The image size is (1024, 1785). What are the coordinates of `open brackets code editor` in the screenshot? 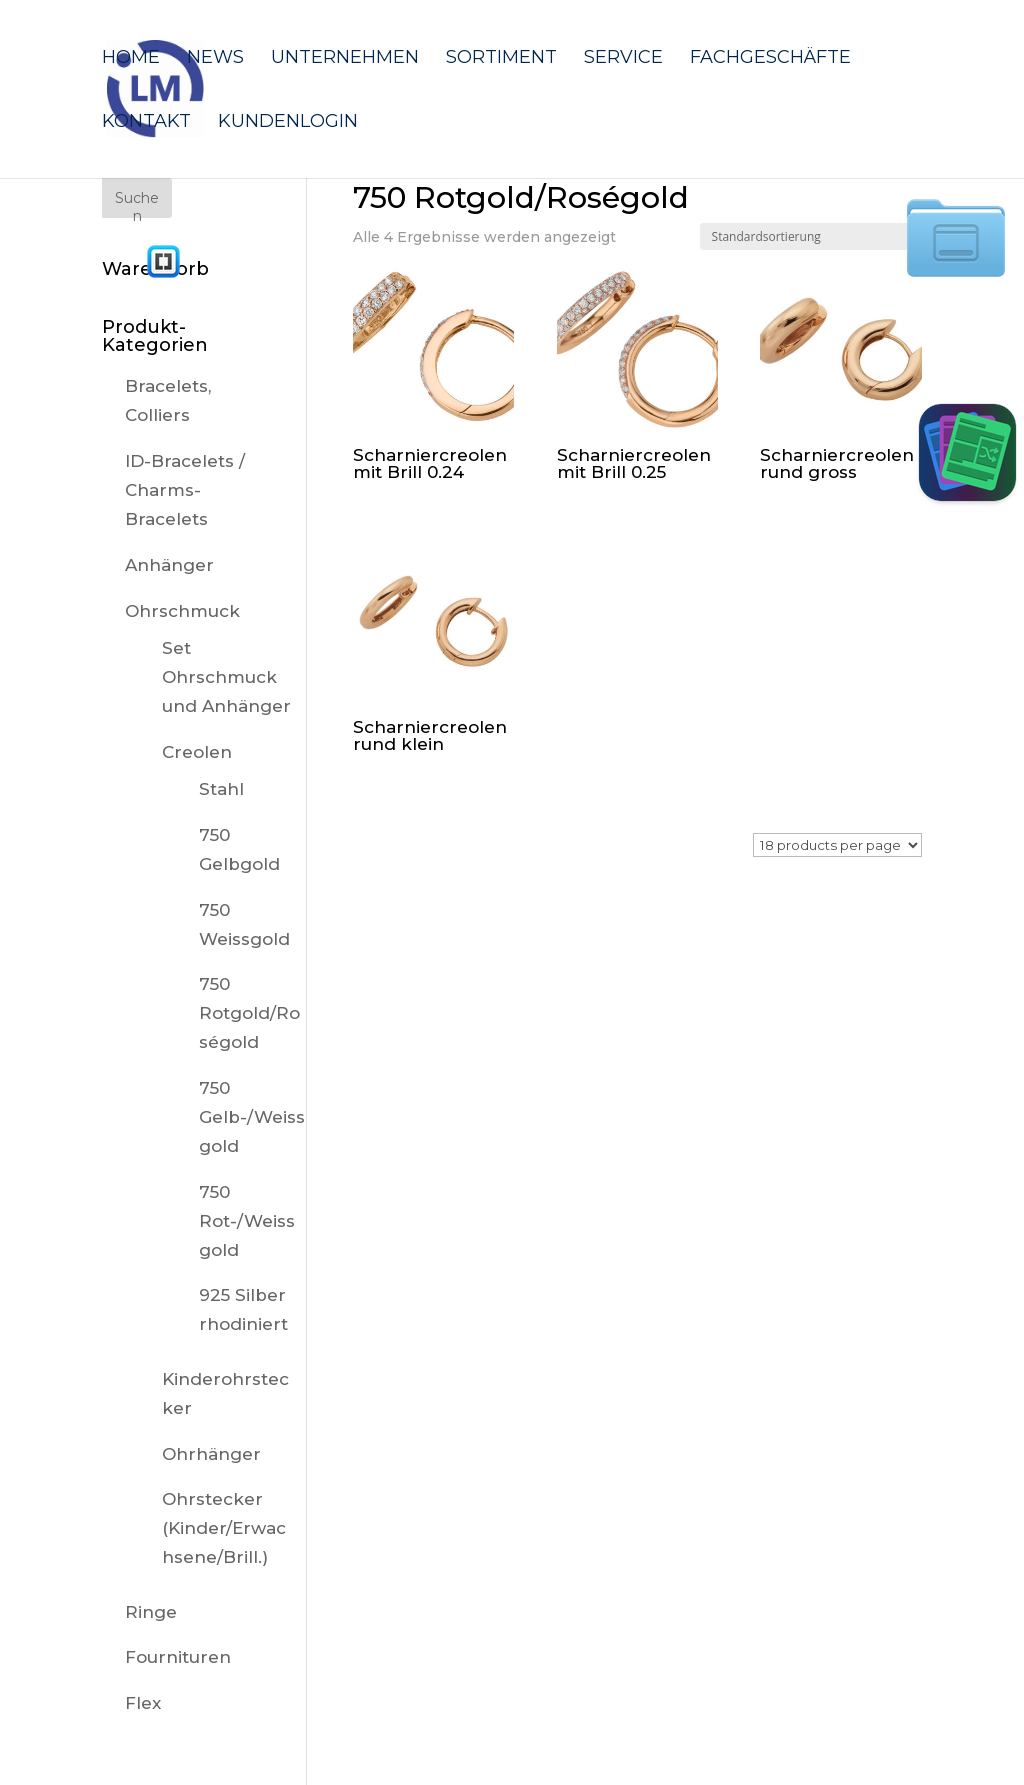 It's located at (163, 261).